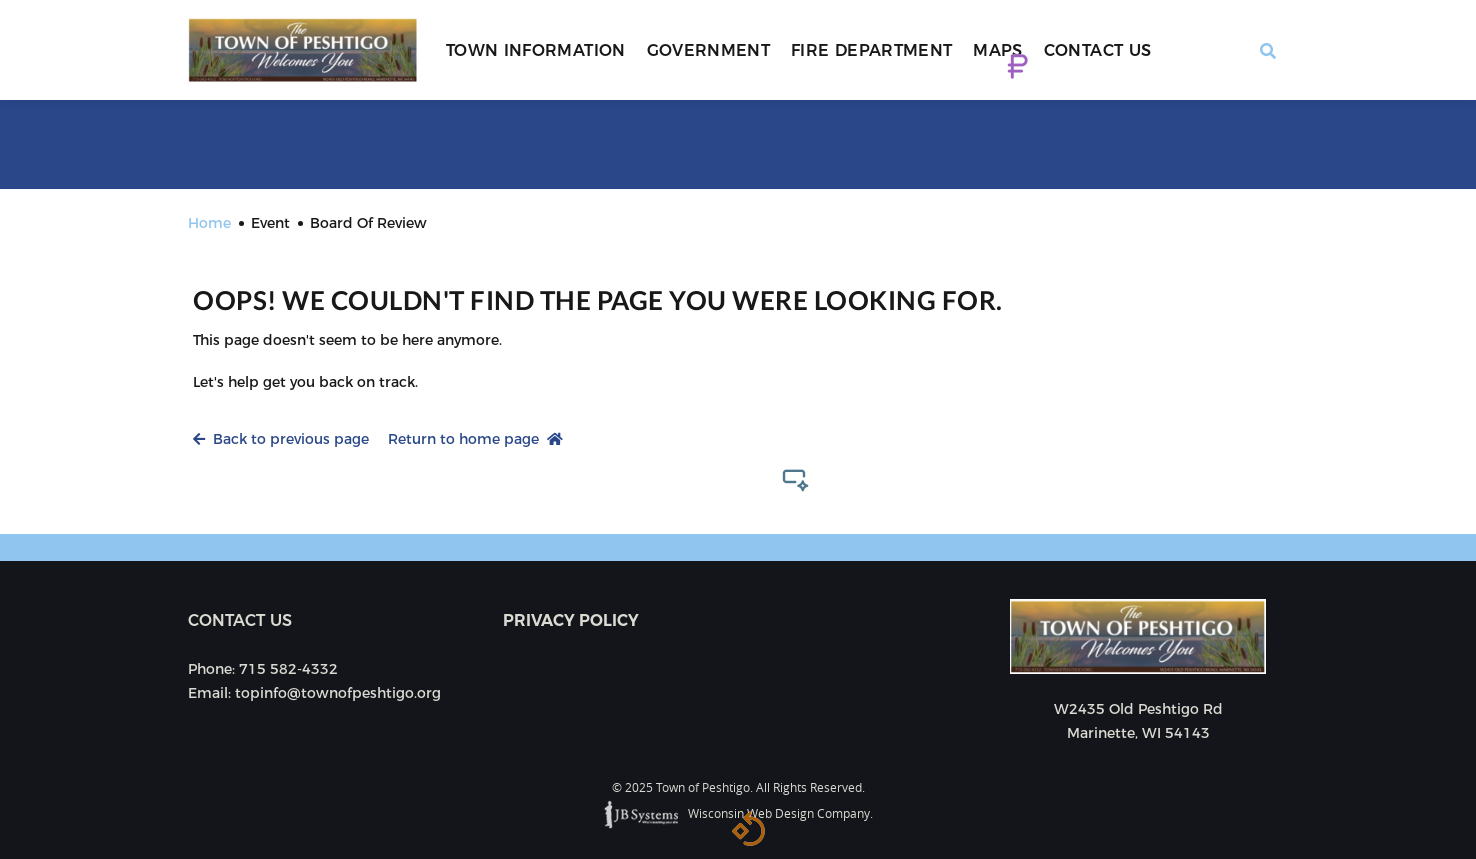 The width and height of the screenshot is (1476, 859). What do you see at coordinates (794, 477) in the screenshot?
I see `enable AI-assisted text input` at bounding box center [794, 477].